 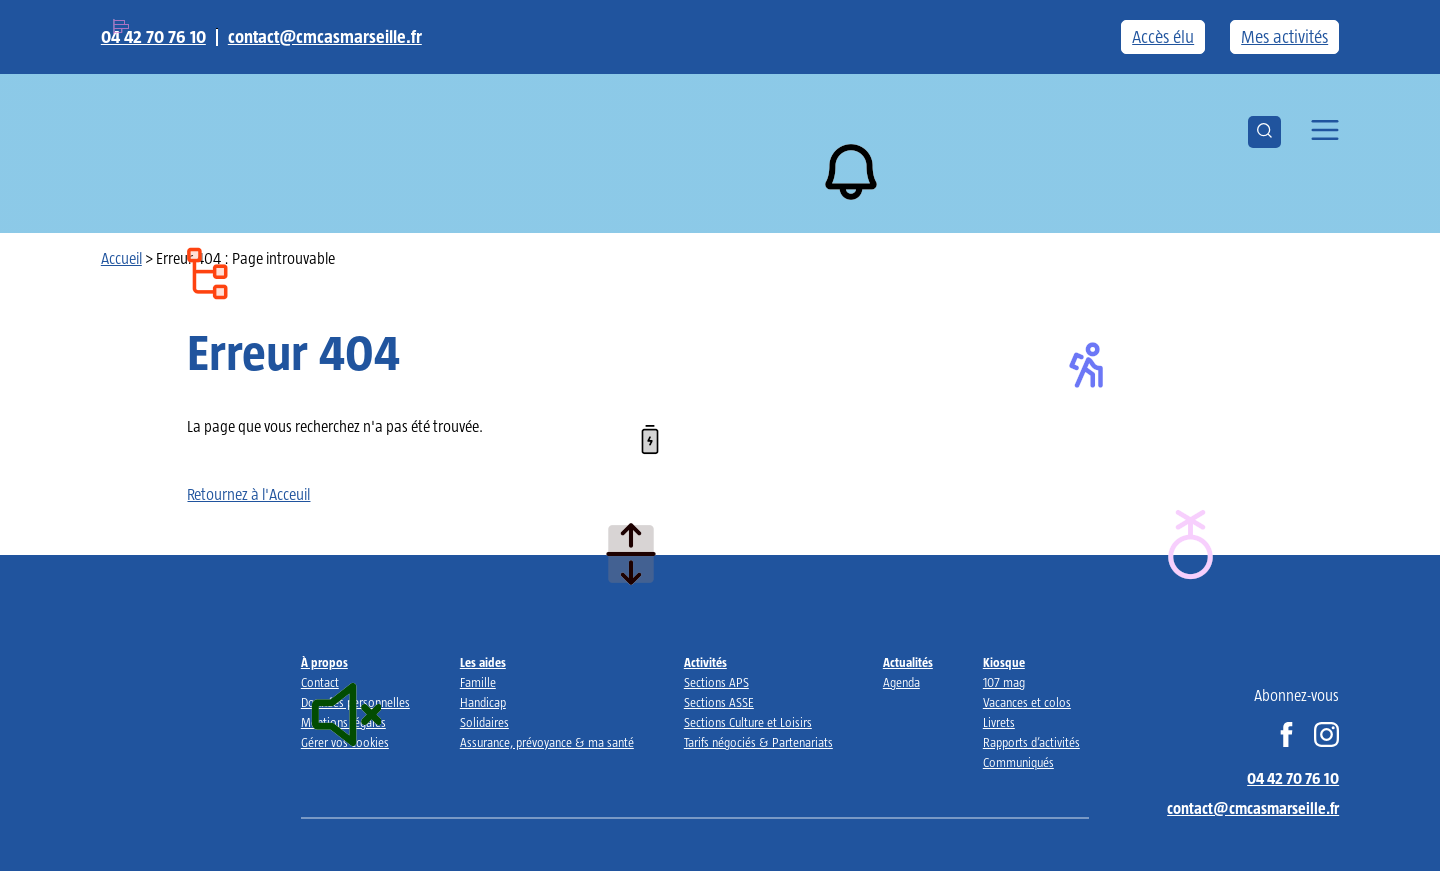 I want to click on access hiking trails or outdoor activities, so click(x=1088, y=365).